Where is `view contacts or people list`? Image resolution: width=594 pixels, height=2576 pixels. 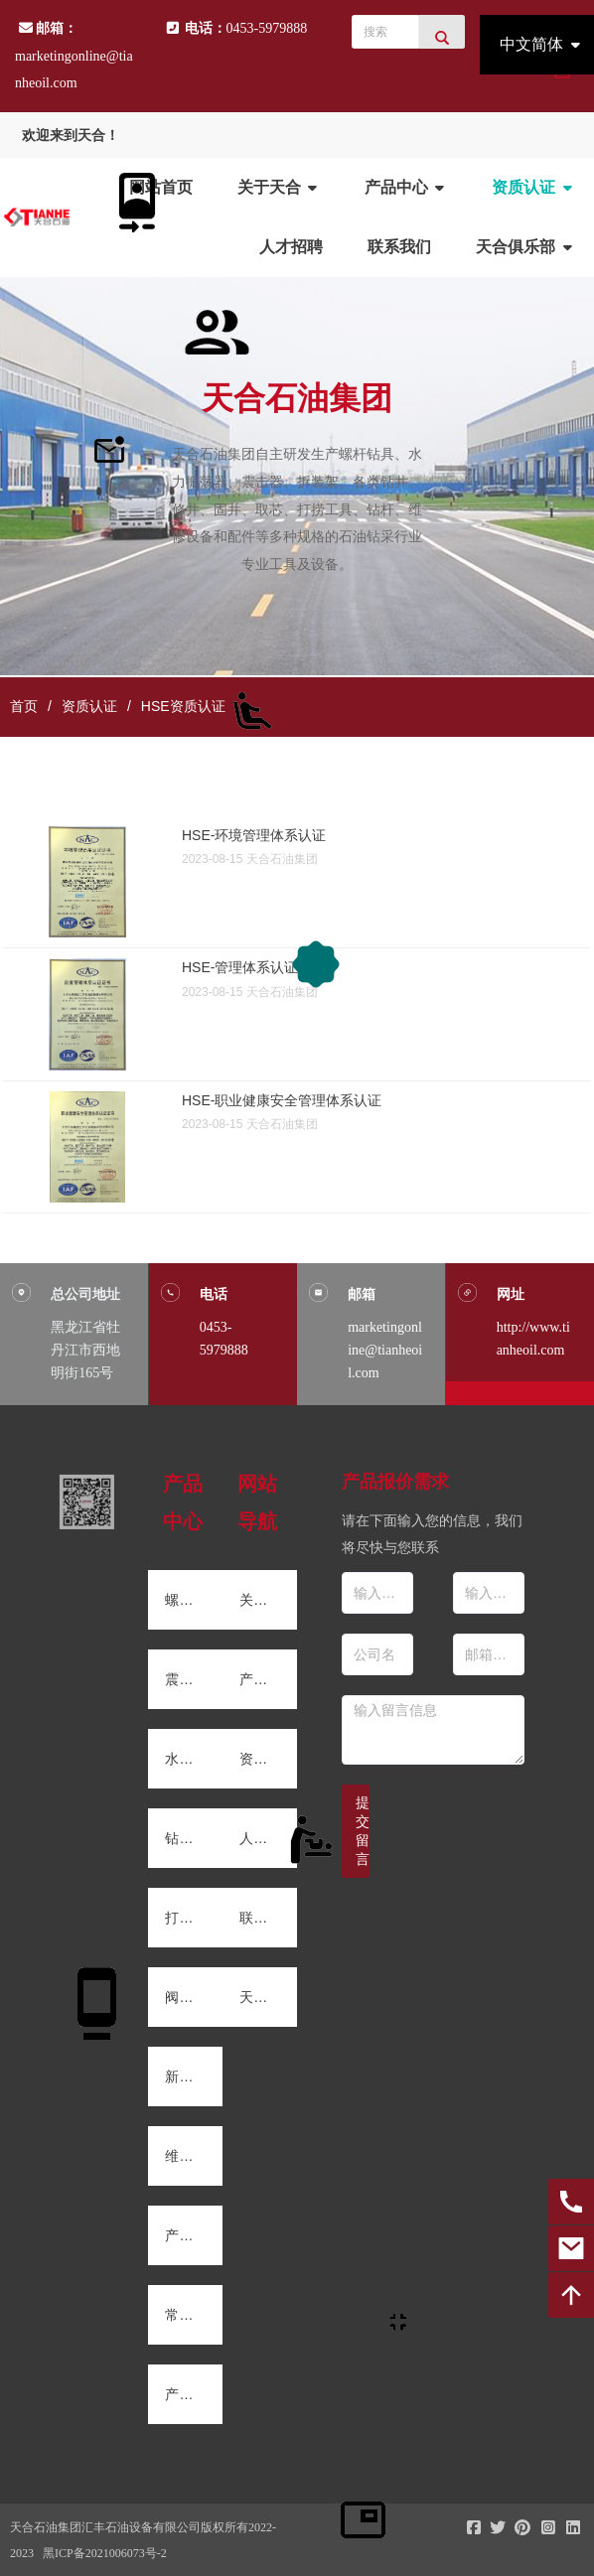 view contacts or people list is located at coordinates (217, 332).